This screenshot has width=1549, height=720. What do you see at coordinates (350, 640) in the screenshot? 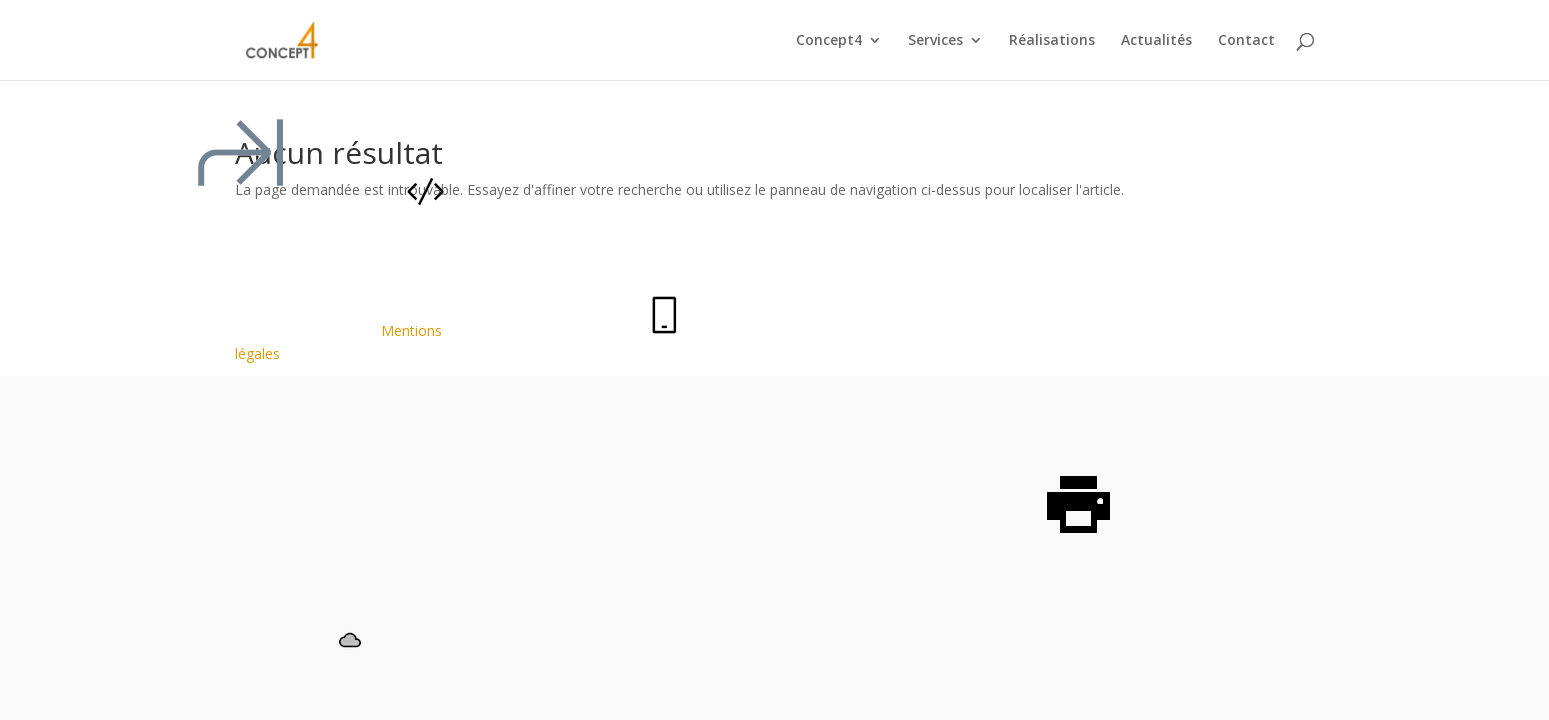
I see `cloud storage or sync status` at bounding box center [350, 640].